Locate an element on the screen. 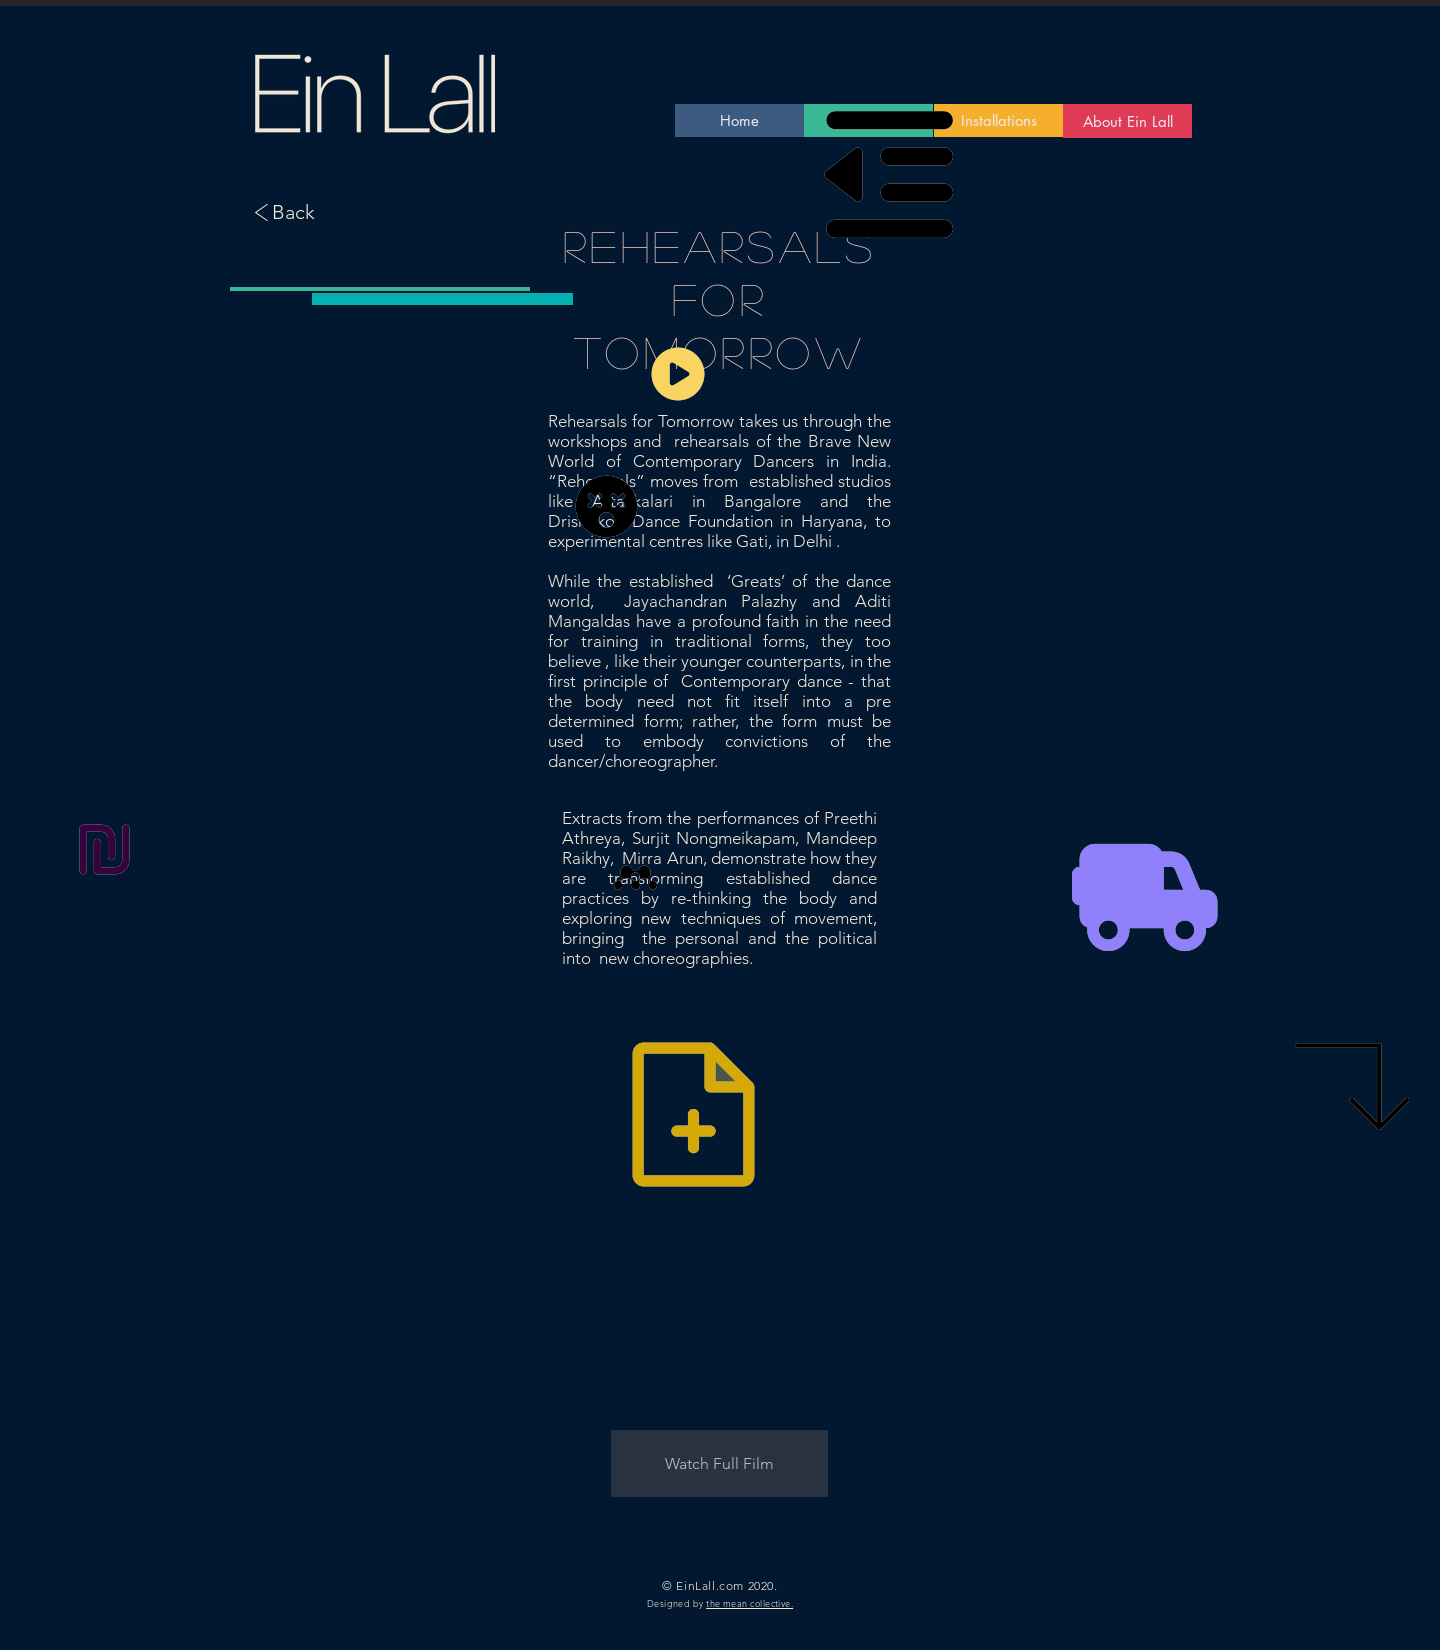 The image size is (1440, 1650). decrease text indentation is located at coordinates (889, 174).